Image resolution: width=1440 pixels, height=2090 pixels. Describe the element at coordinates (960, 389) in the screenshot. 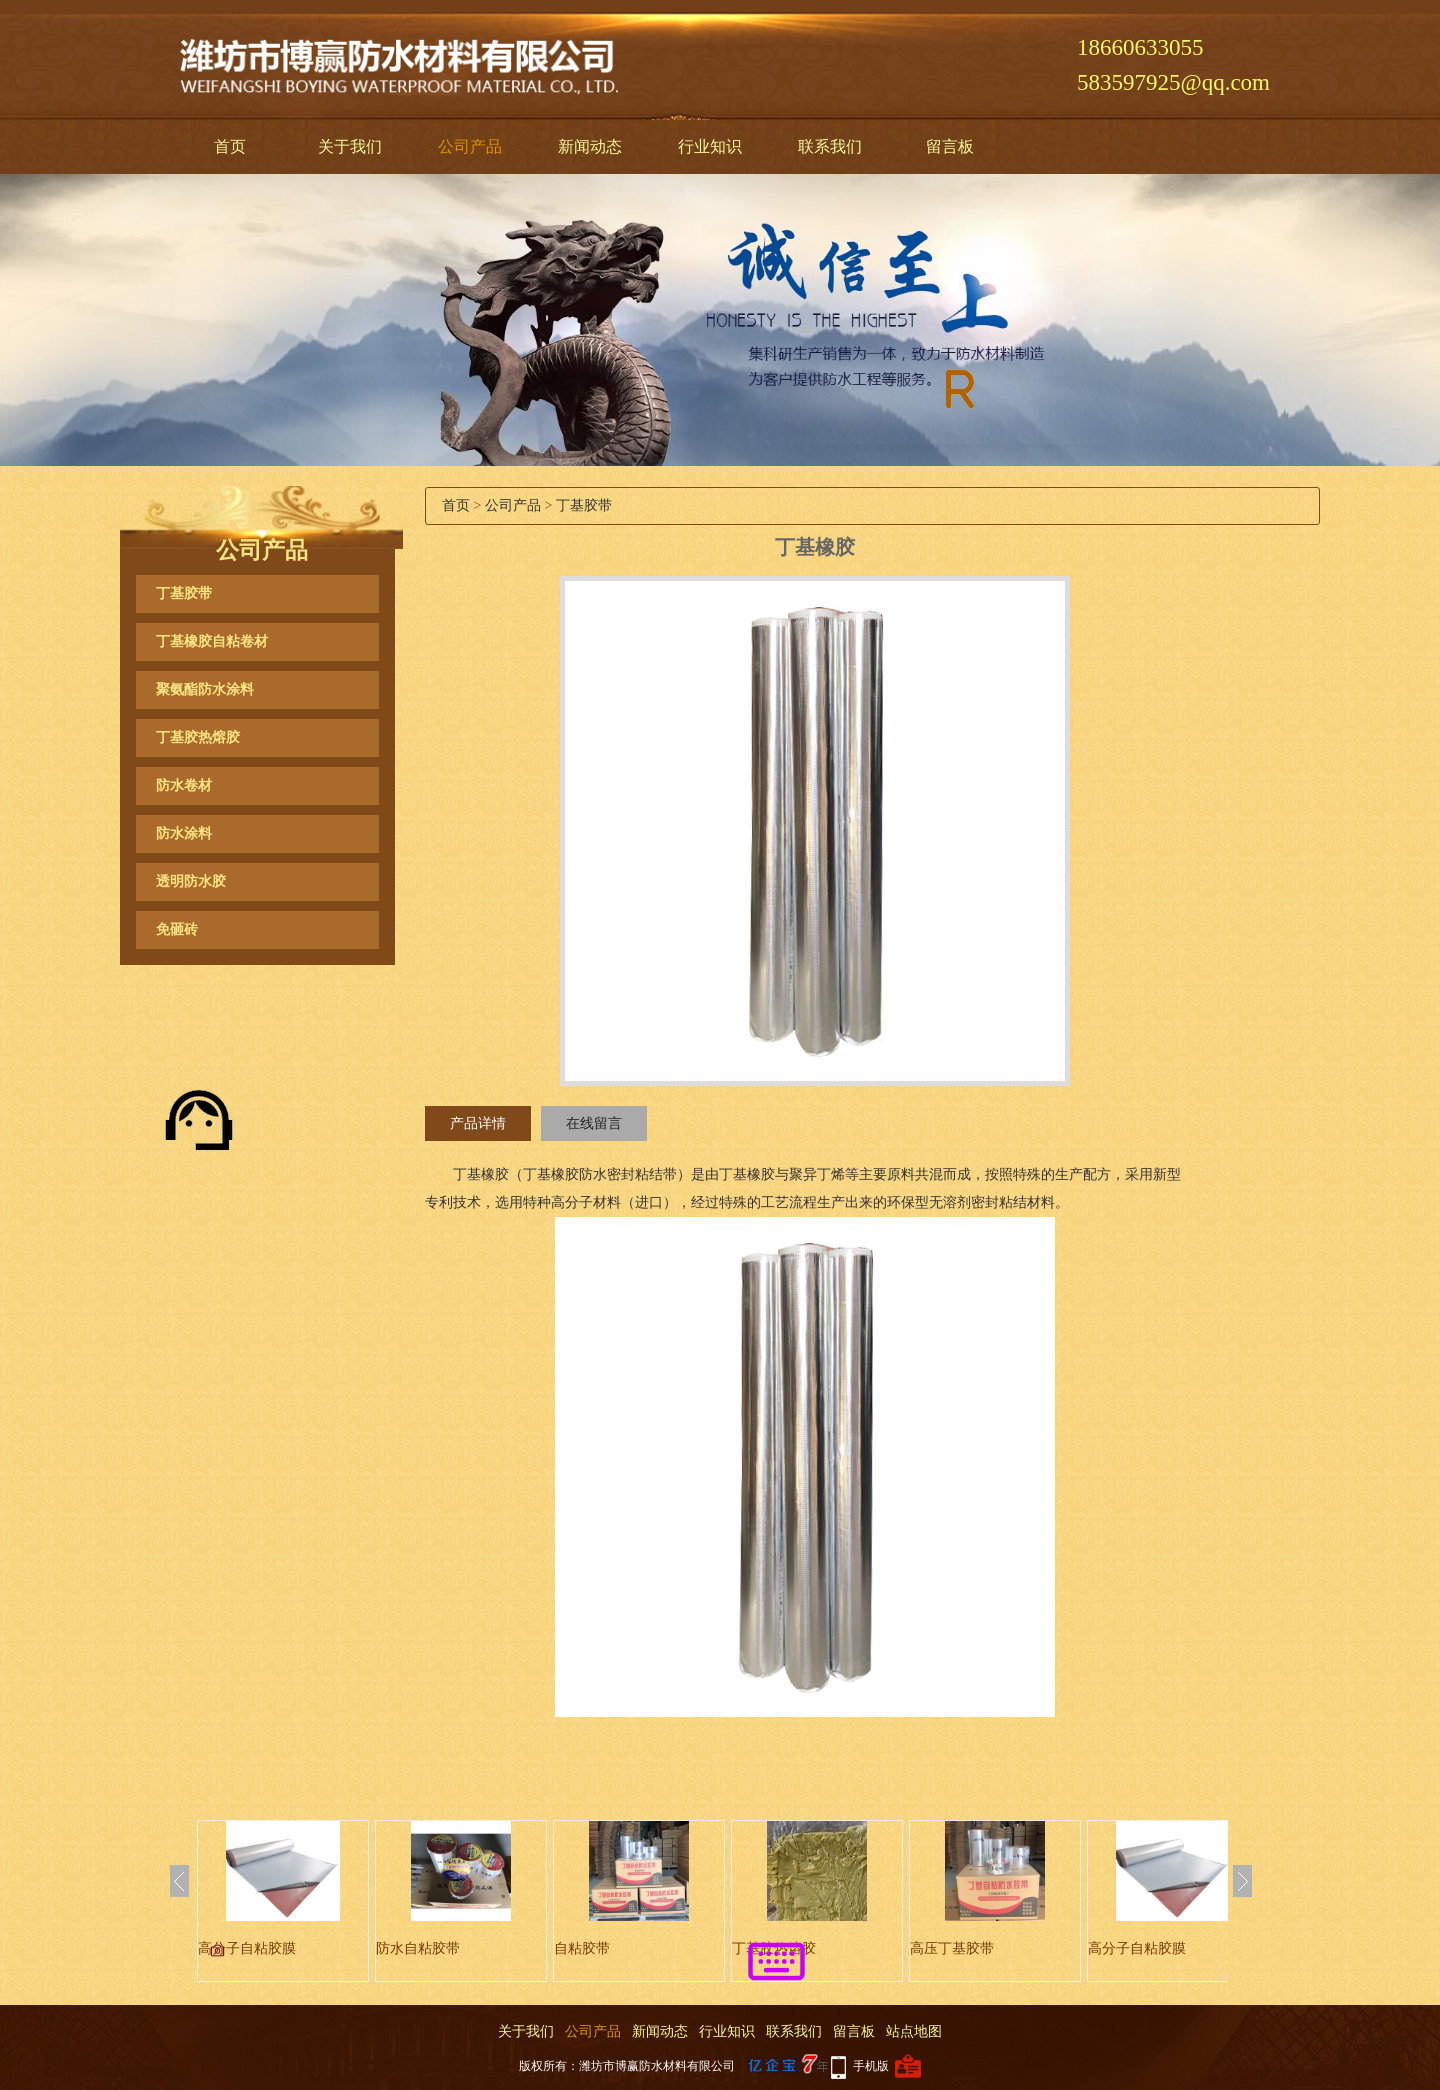

I see `indicates a keyboard shortcut or hotkey for the letter R` at that location.